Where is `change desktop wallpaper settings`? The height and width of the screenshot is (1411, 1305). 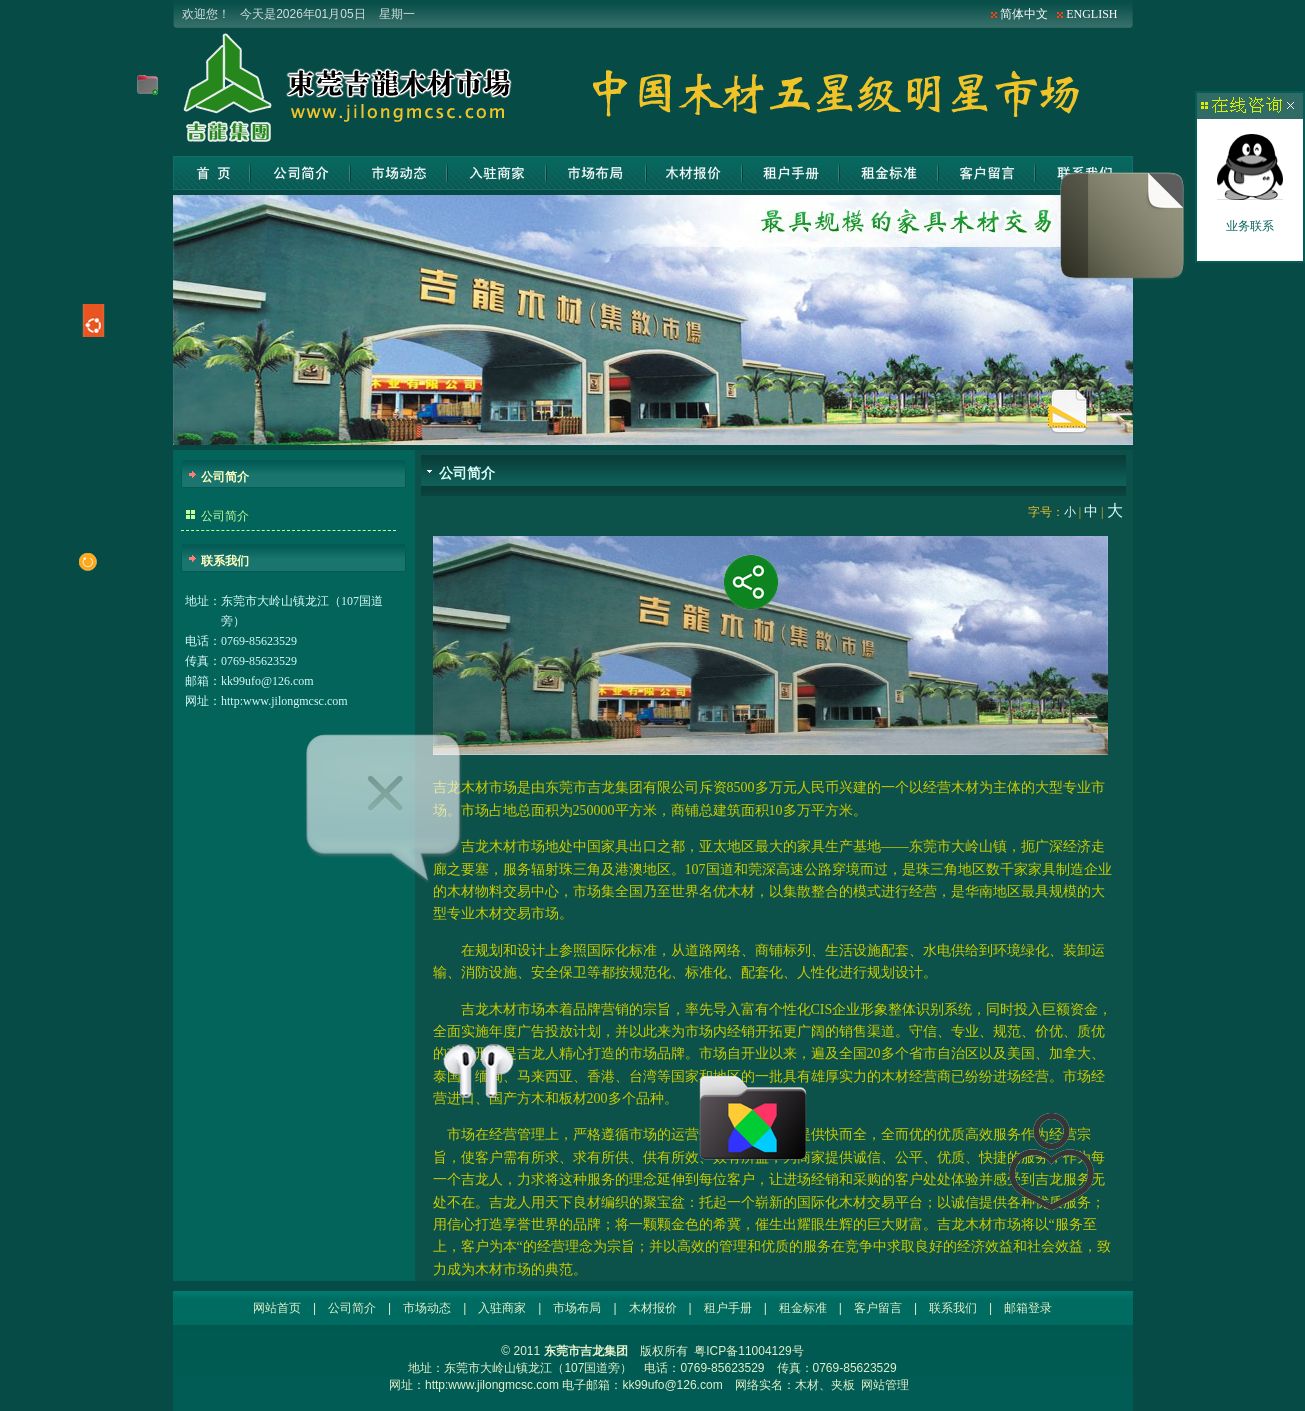
change desktop wallpaper settings is located at coordinates (1122, 221).